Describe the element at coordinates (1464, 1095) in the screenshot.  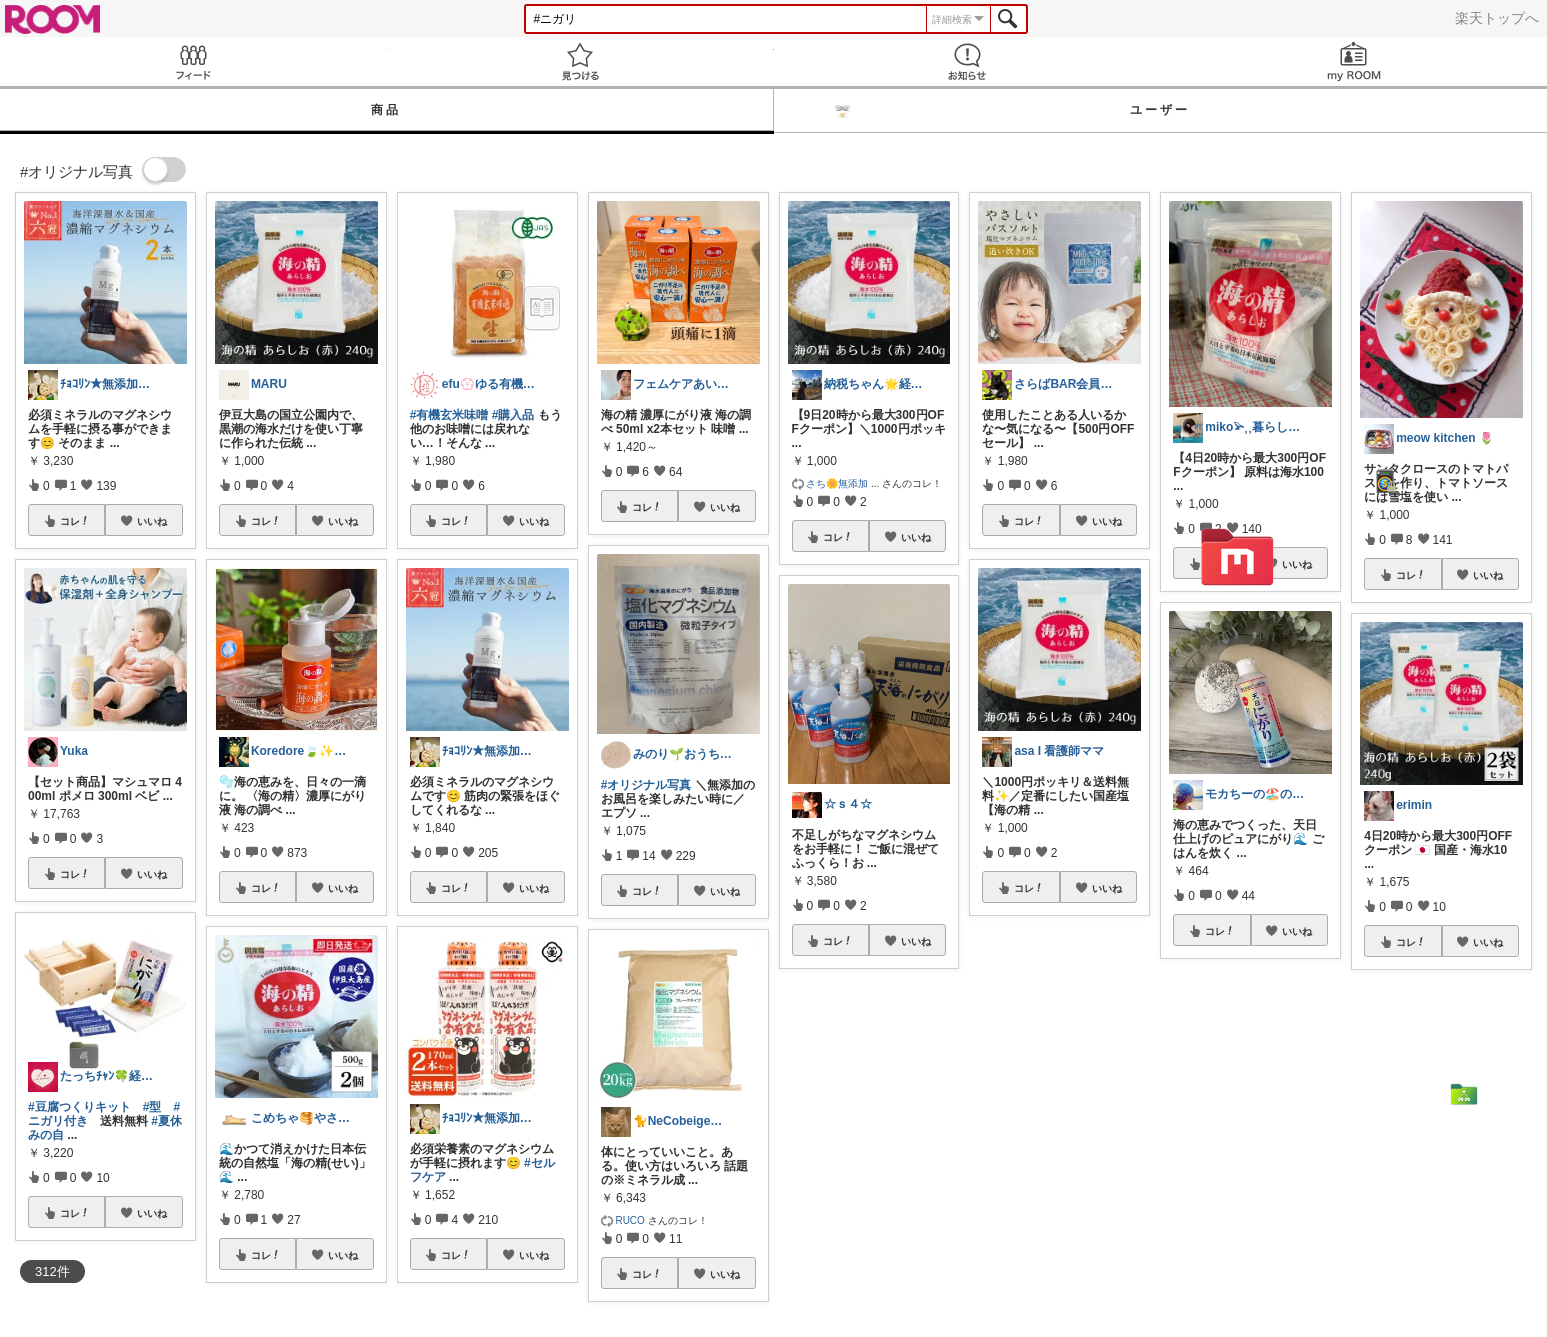
I see `open your GameJolt games folder` at that location.